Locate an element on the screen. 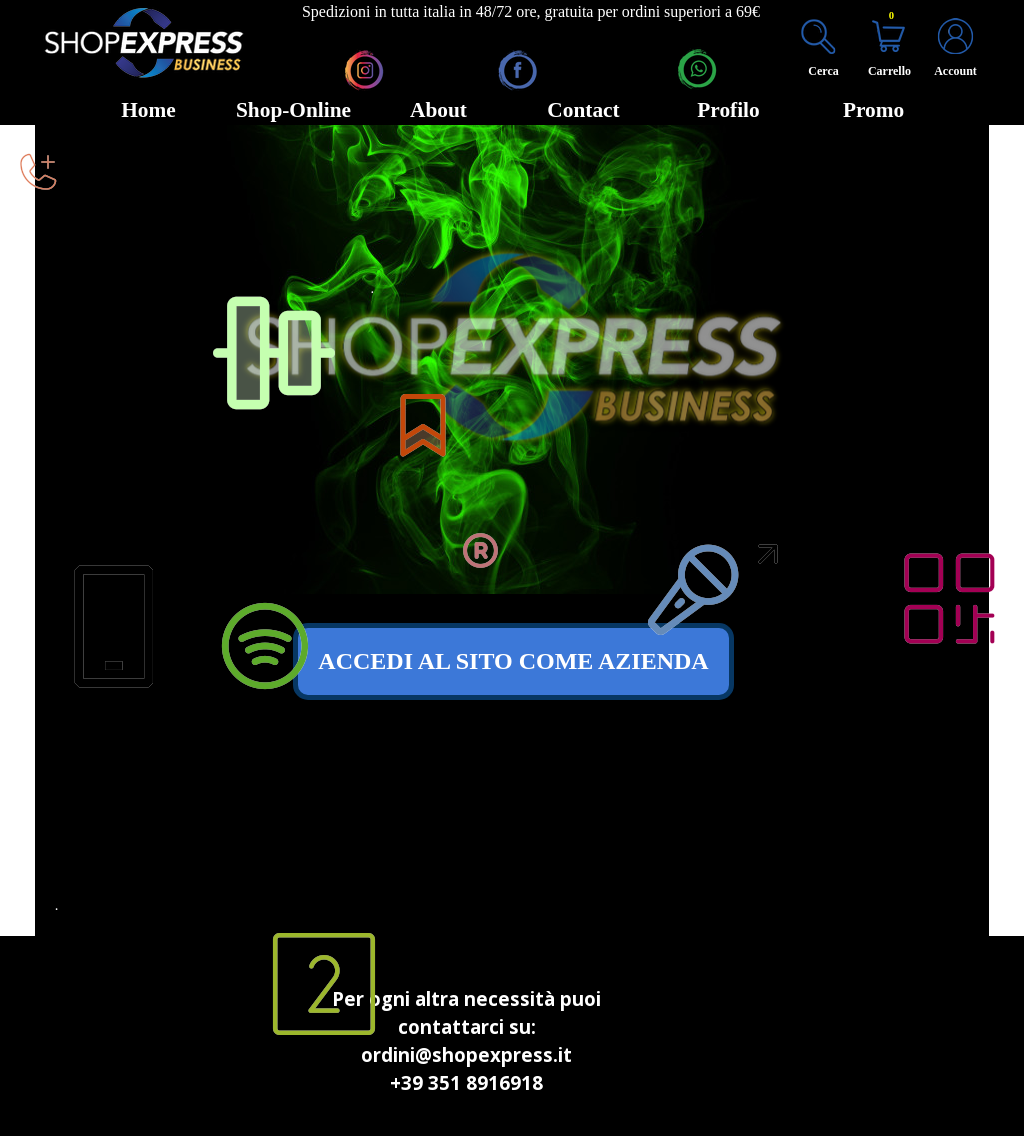 This screenshot has height=1136, width=1024. open Spotify is located at coordinates (265, 646).